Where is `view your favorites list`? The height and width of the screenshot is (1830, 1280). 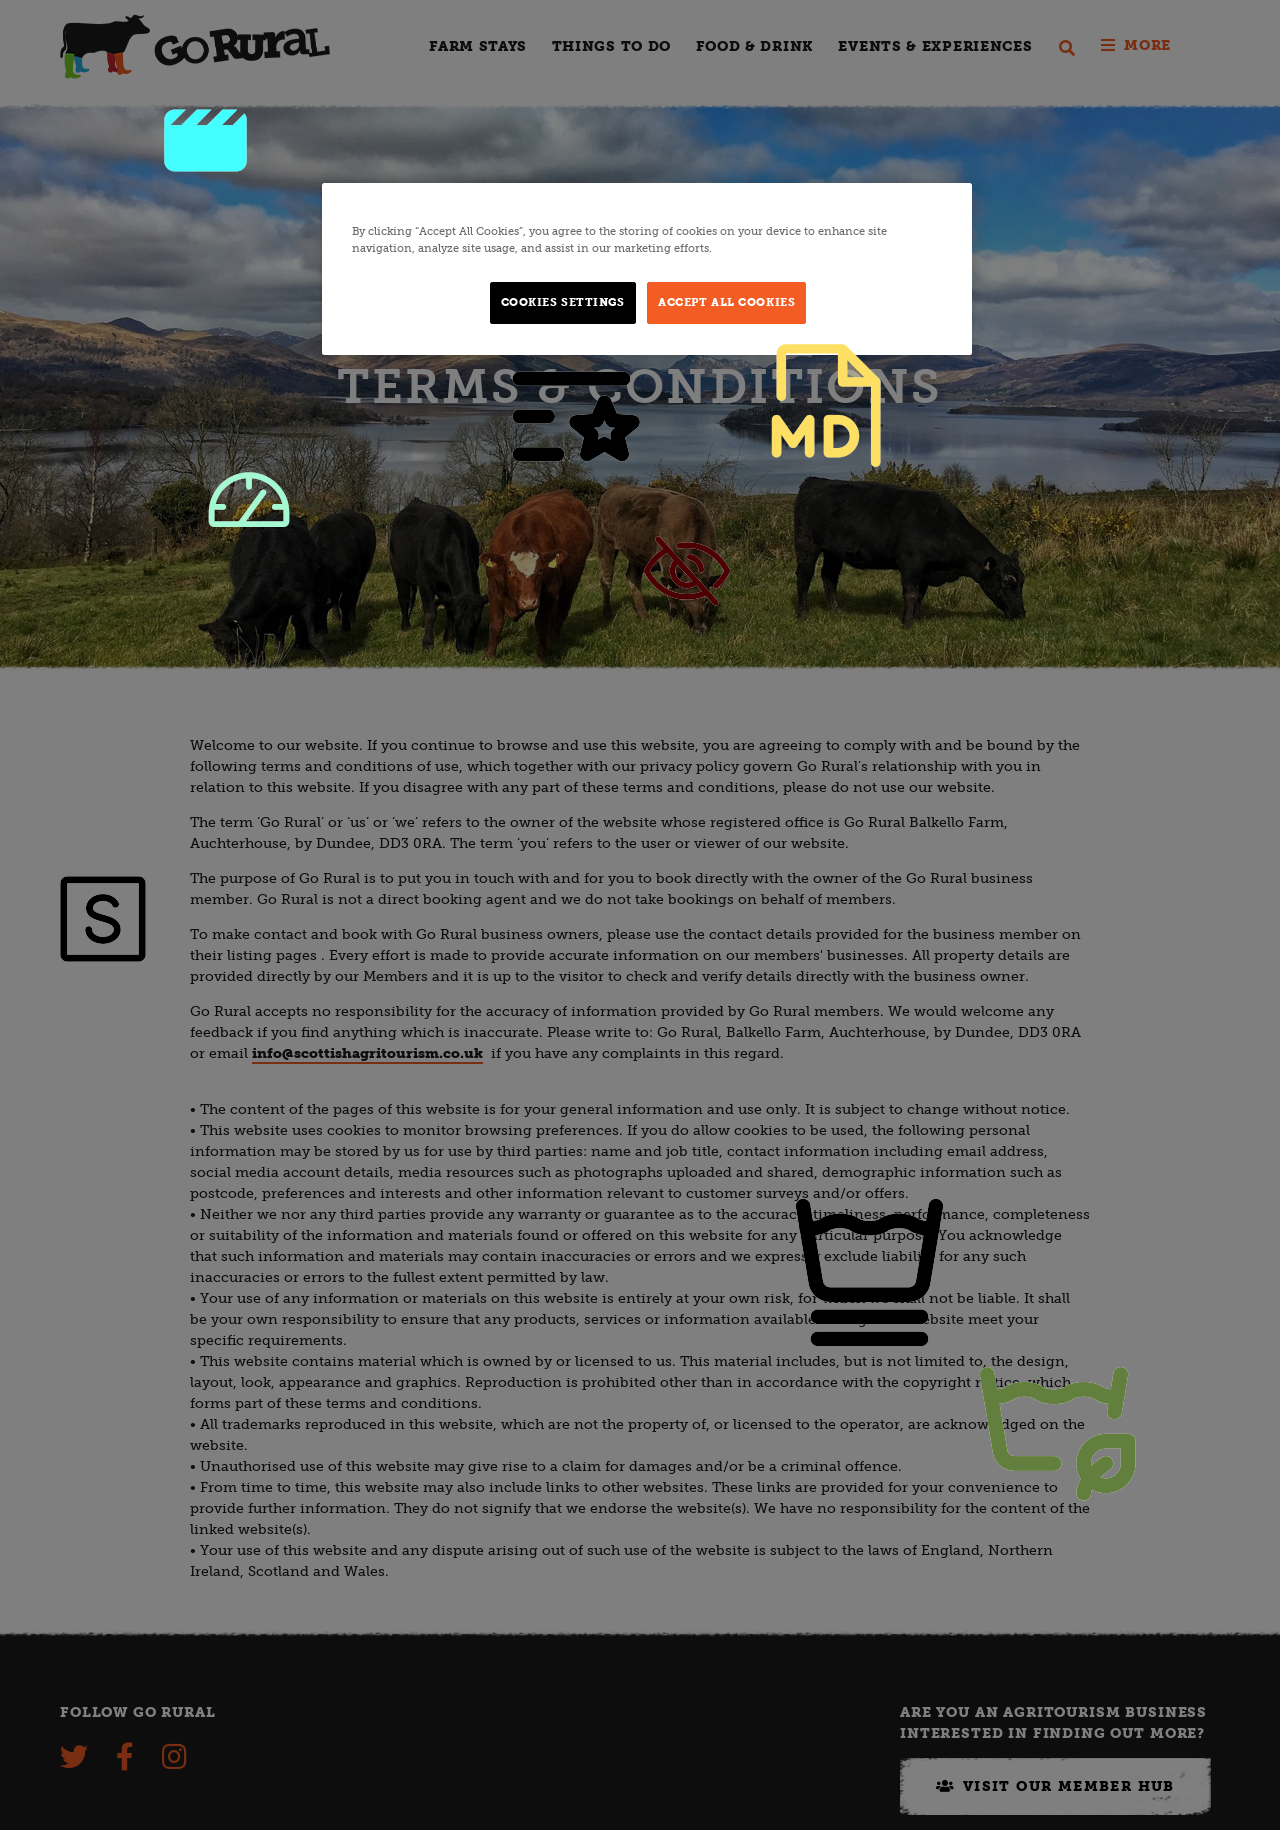
view your favorites list is located at coordinates (571, 416).